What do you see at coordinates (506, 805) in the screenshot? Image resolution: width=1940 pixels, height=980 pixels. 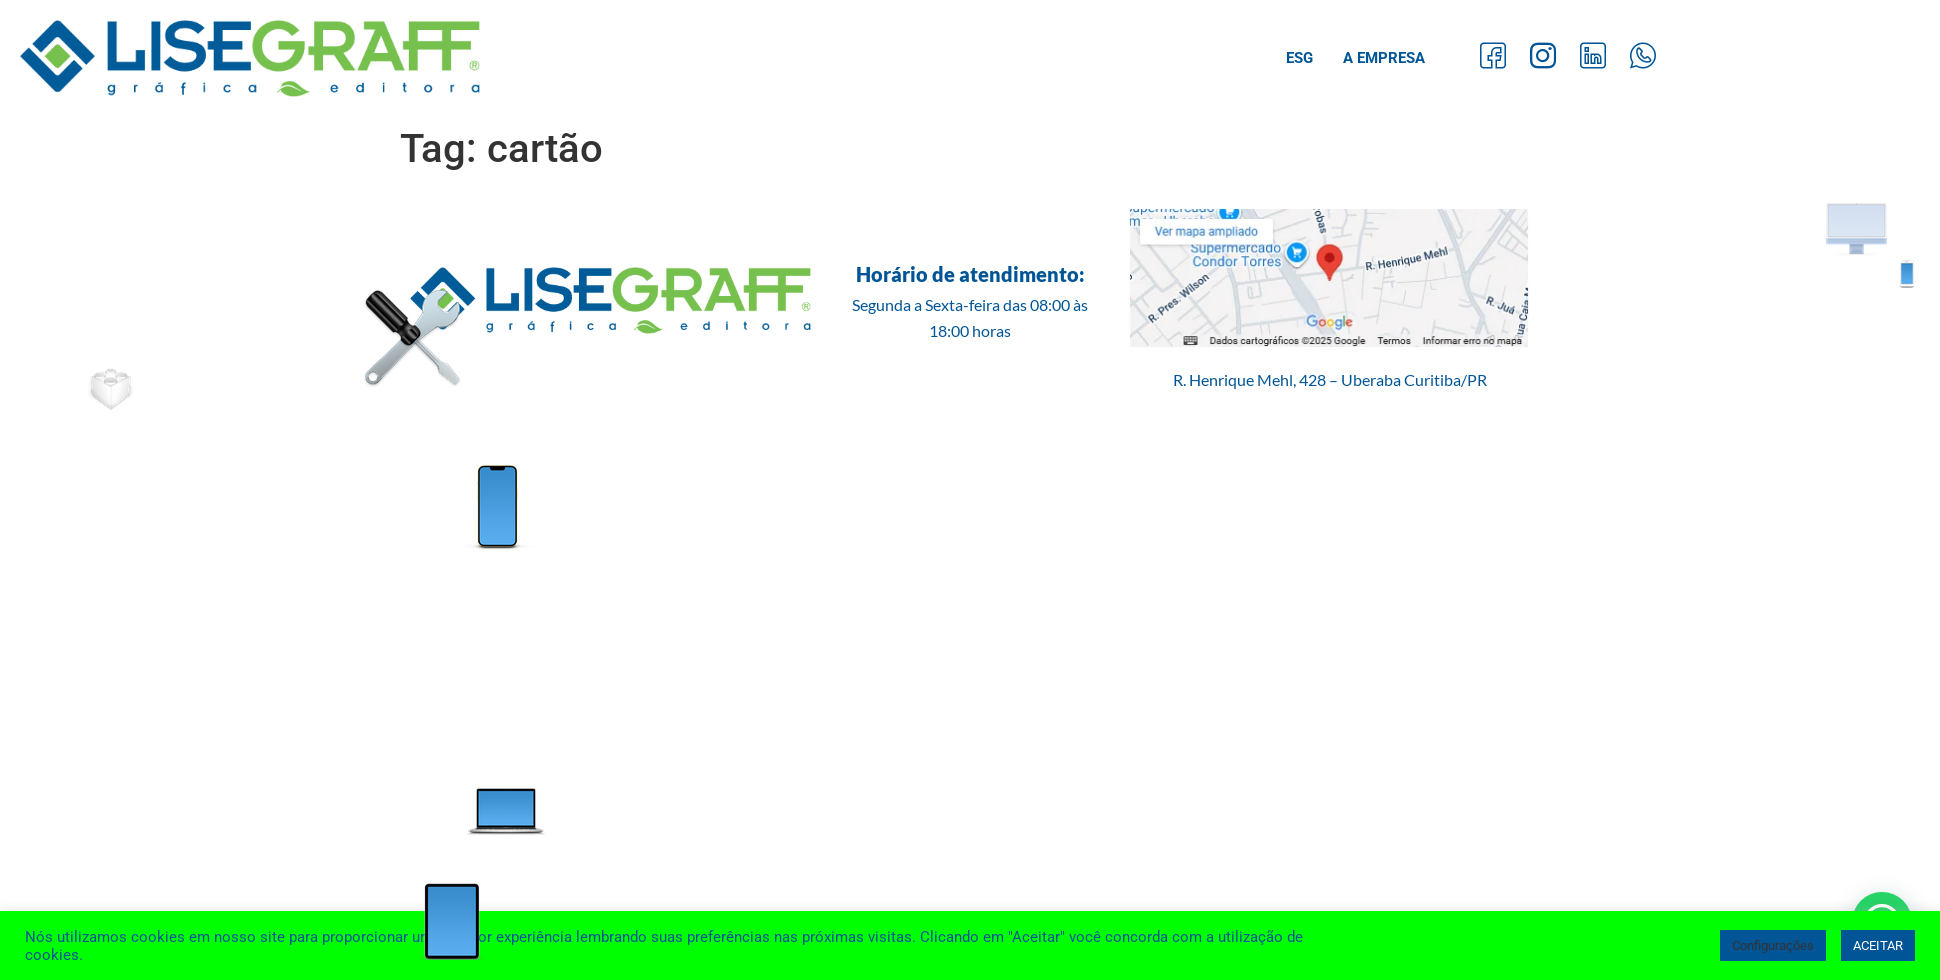 I see `represents this device in system settings or finder` at bounding box center [506, 805].